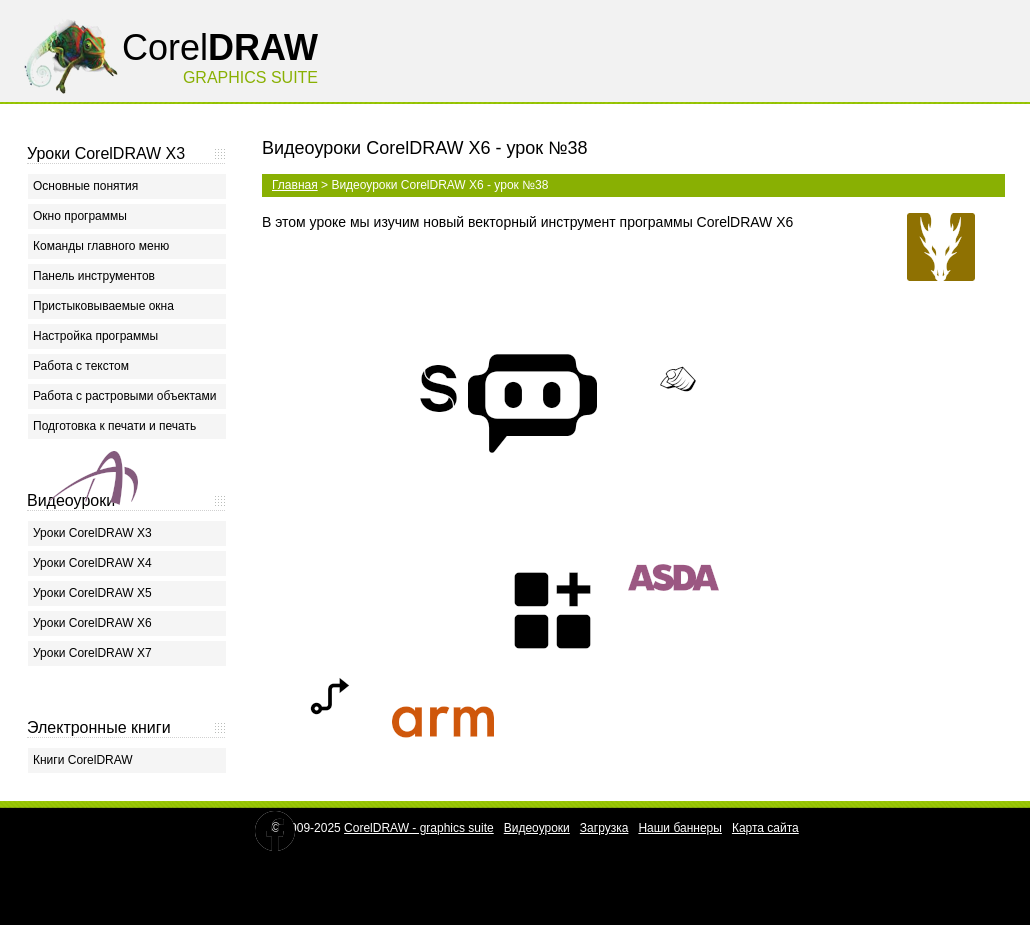 Image resolution: width=1030 pixels, height=925 pixels. I want to click on open dragonframe stop-motion animation software, so click(941, 247).